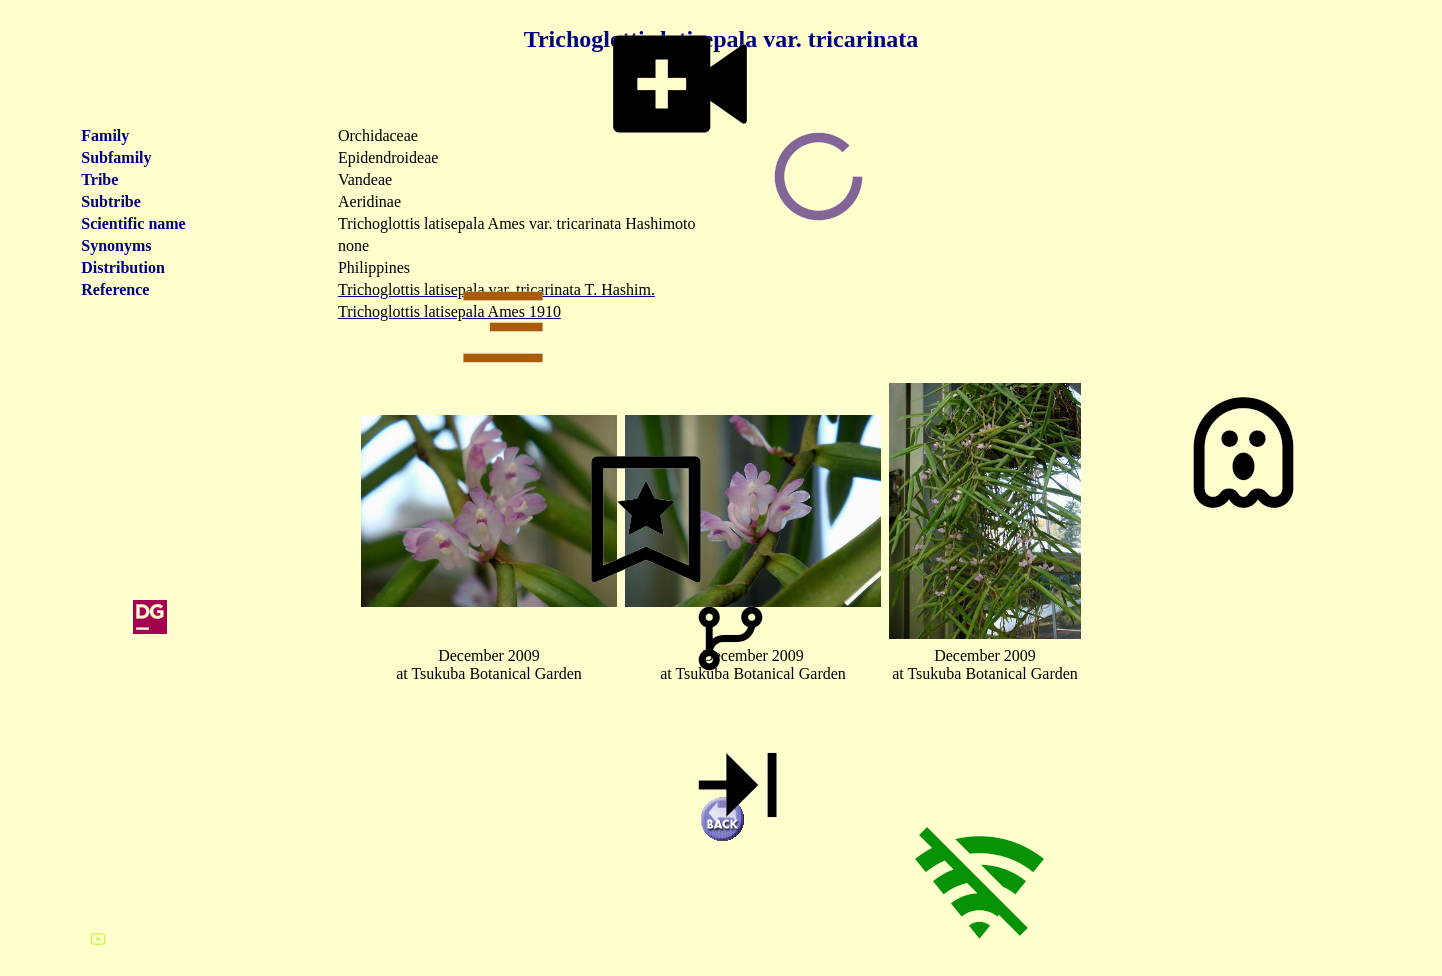 The width and height of the screenshot is (1442, 976). Describe the element at coordinates (646, 517) in the screenshot. I see `bookmark this item as a favorite` at that location.